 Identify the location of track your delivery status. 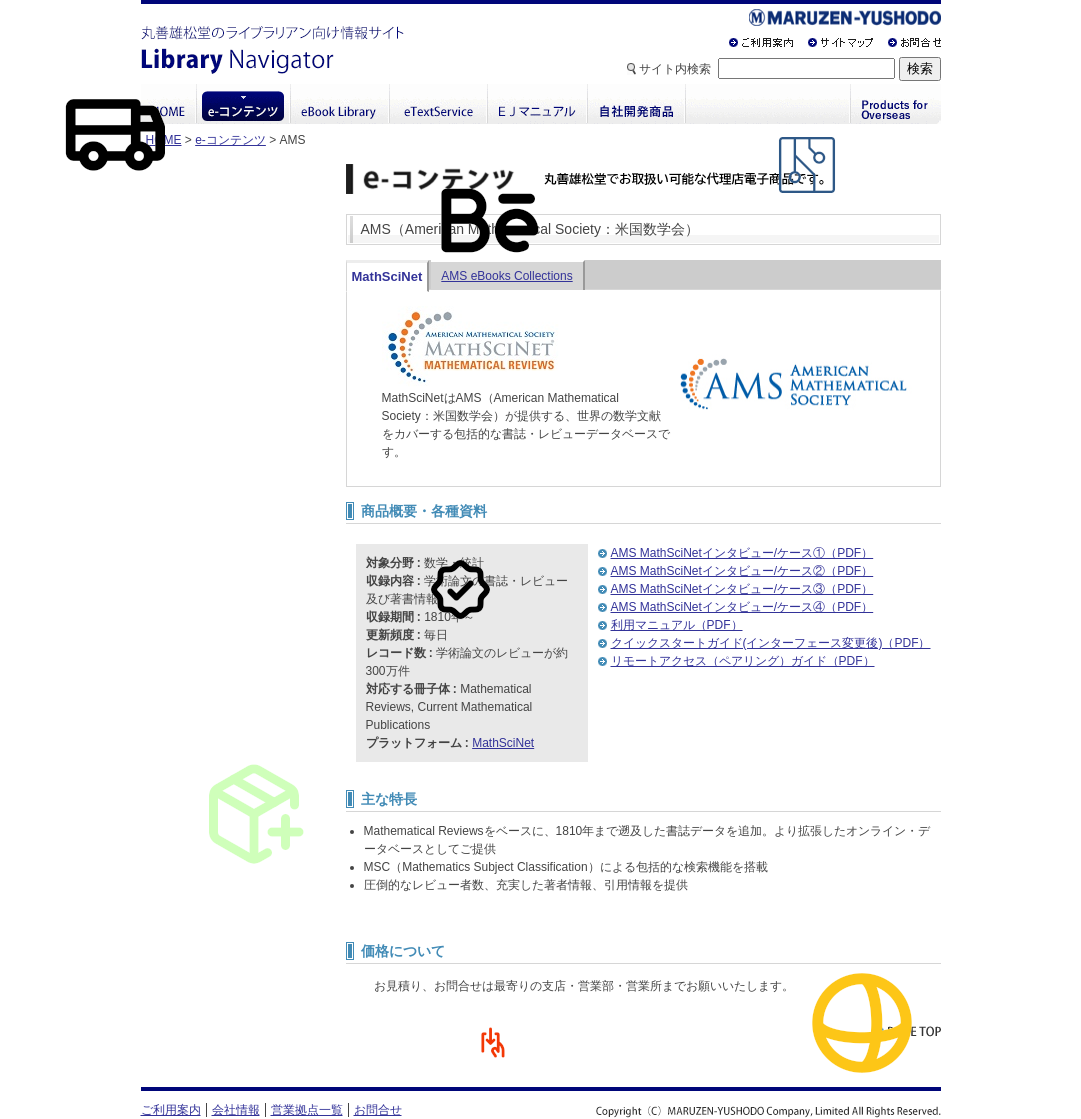
(113, 130).